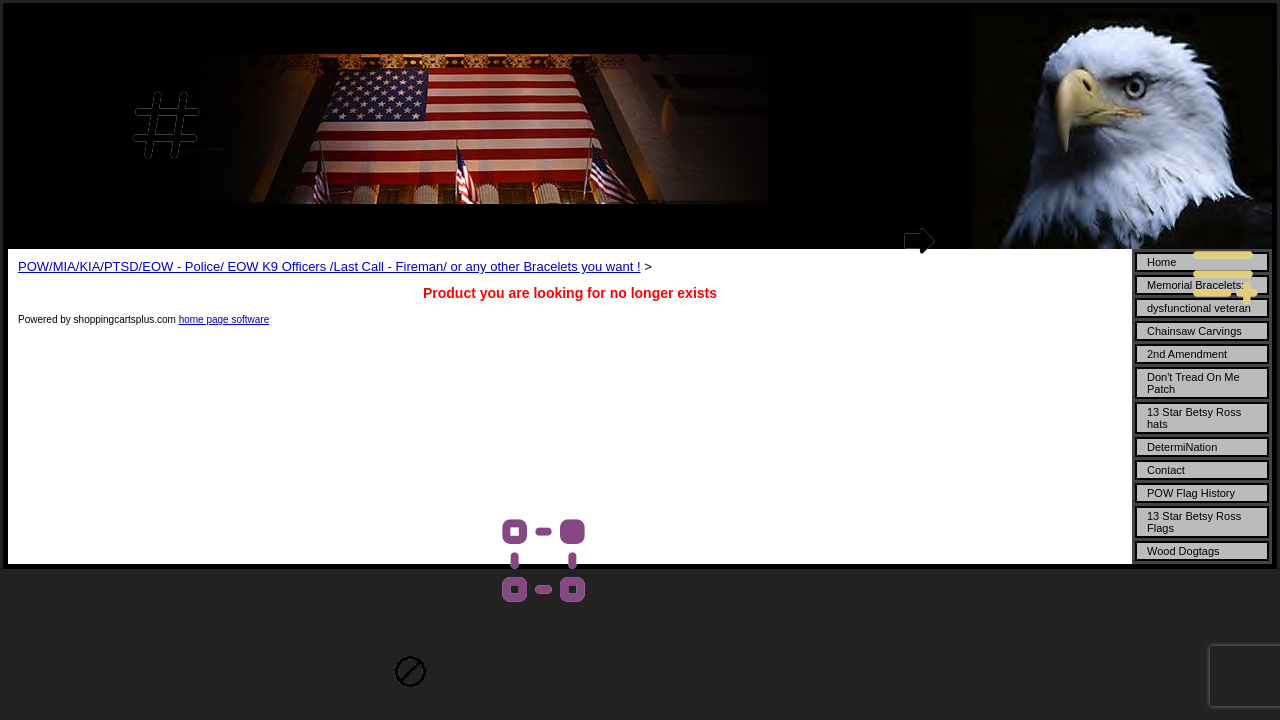  Describe the element at coordinates (543, 560) in the screenshot. I see `set transform anchor to top-right corner` at that location.